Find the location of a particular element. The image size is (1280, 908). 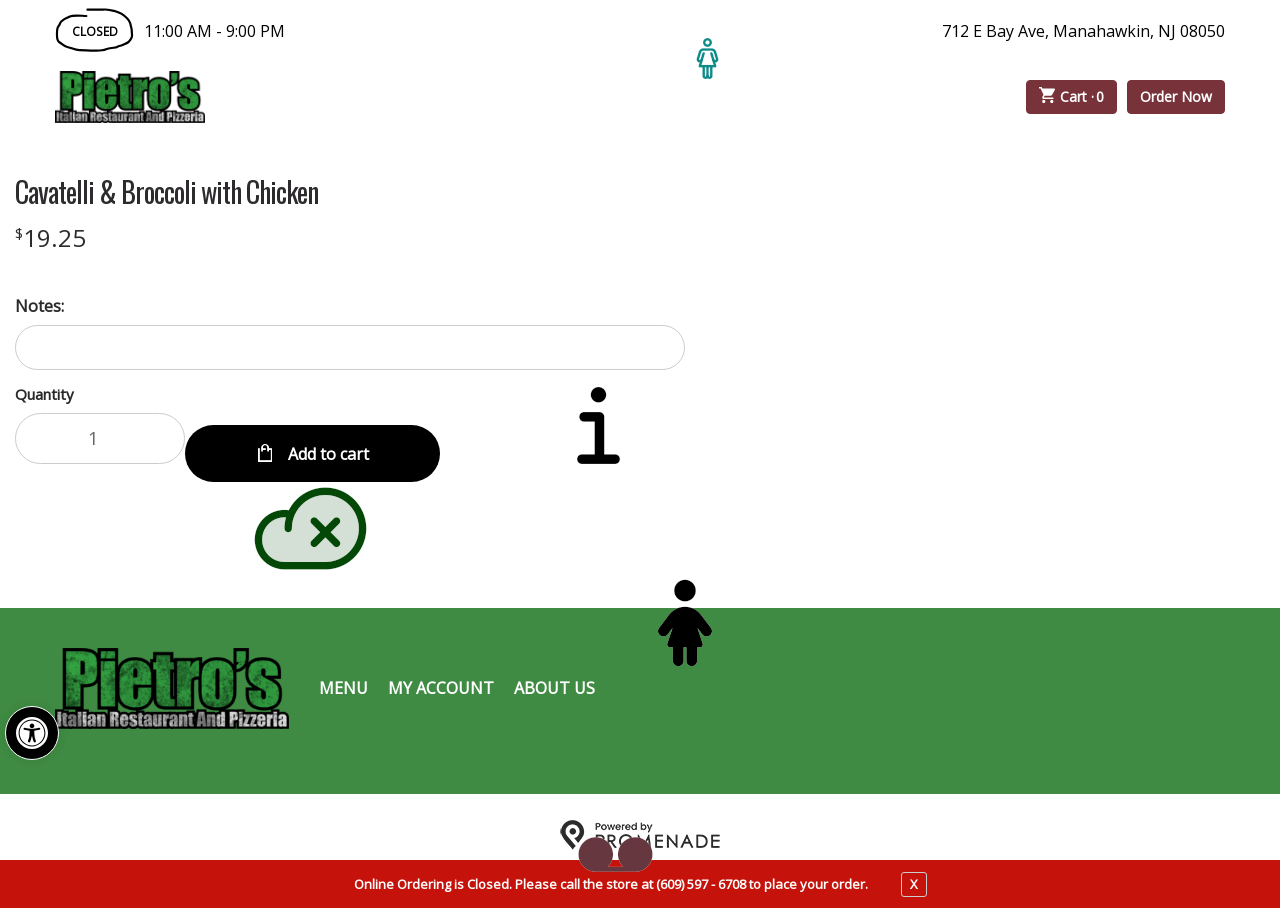

view more information or details is located at coordinates (598, 425).